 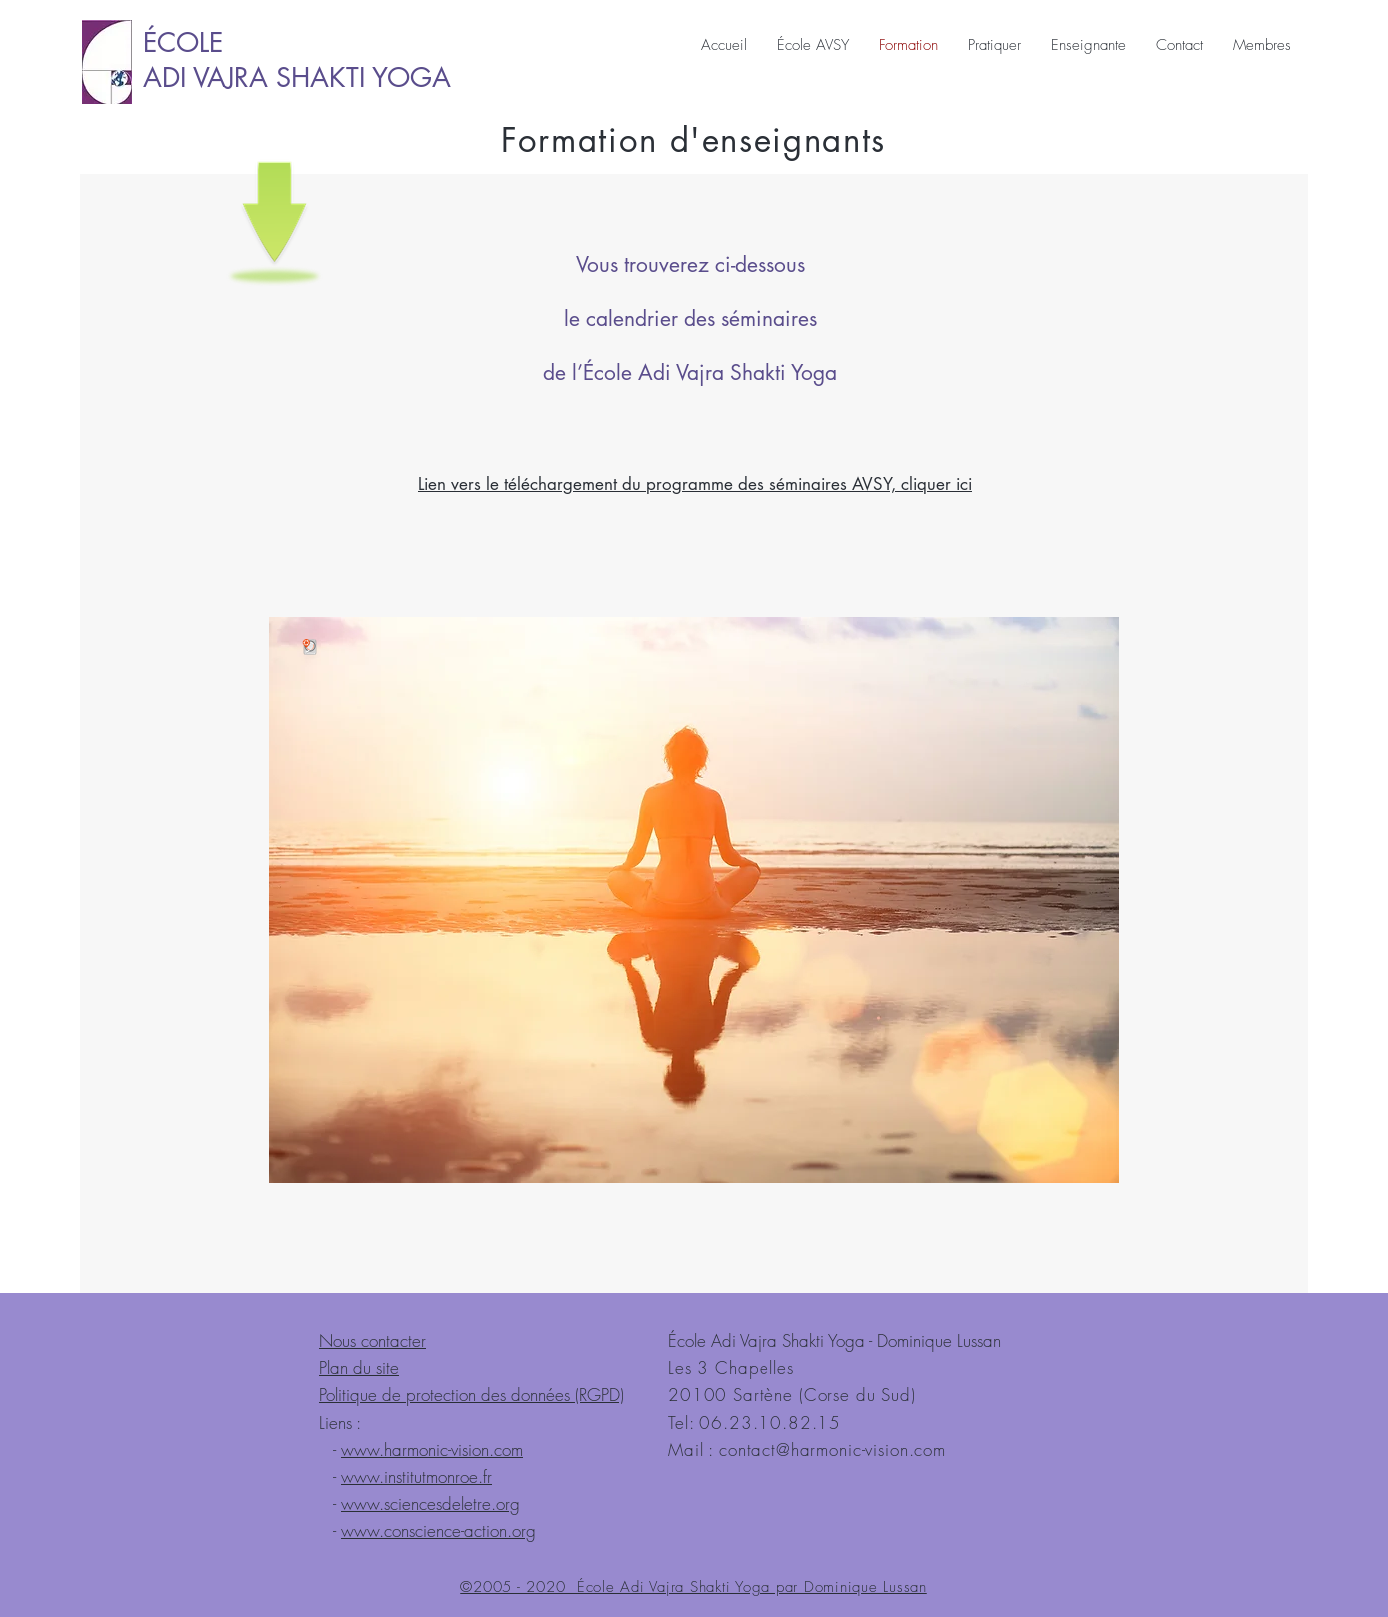 I want to click on launch the ubiquity installer for ubuntu linux, so click(x=310, y=647).